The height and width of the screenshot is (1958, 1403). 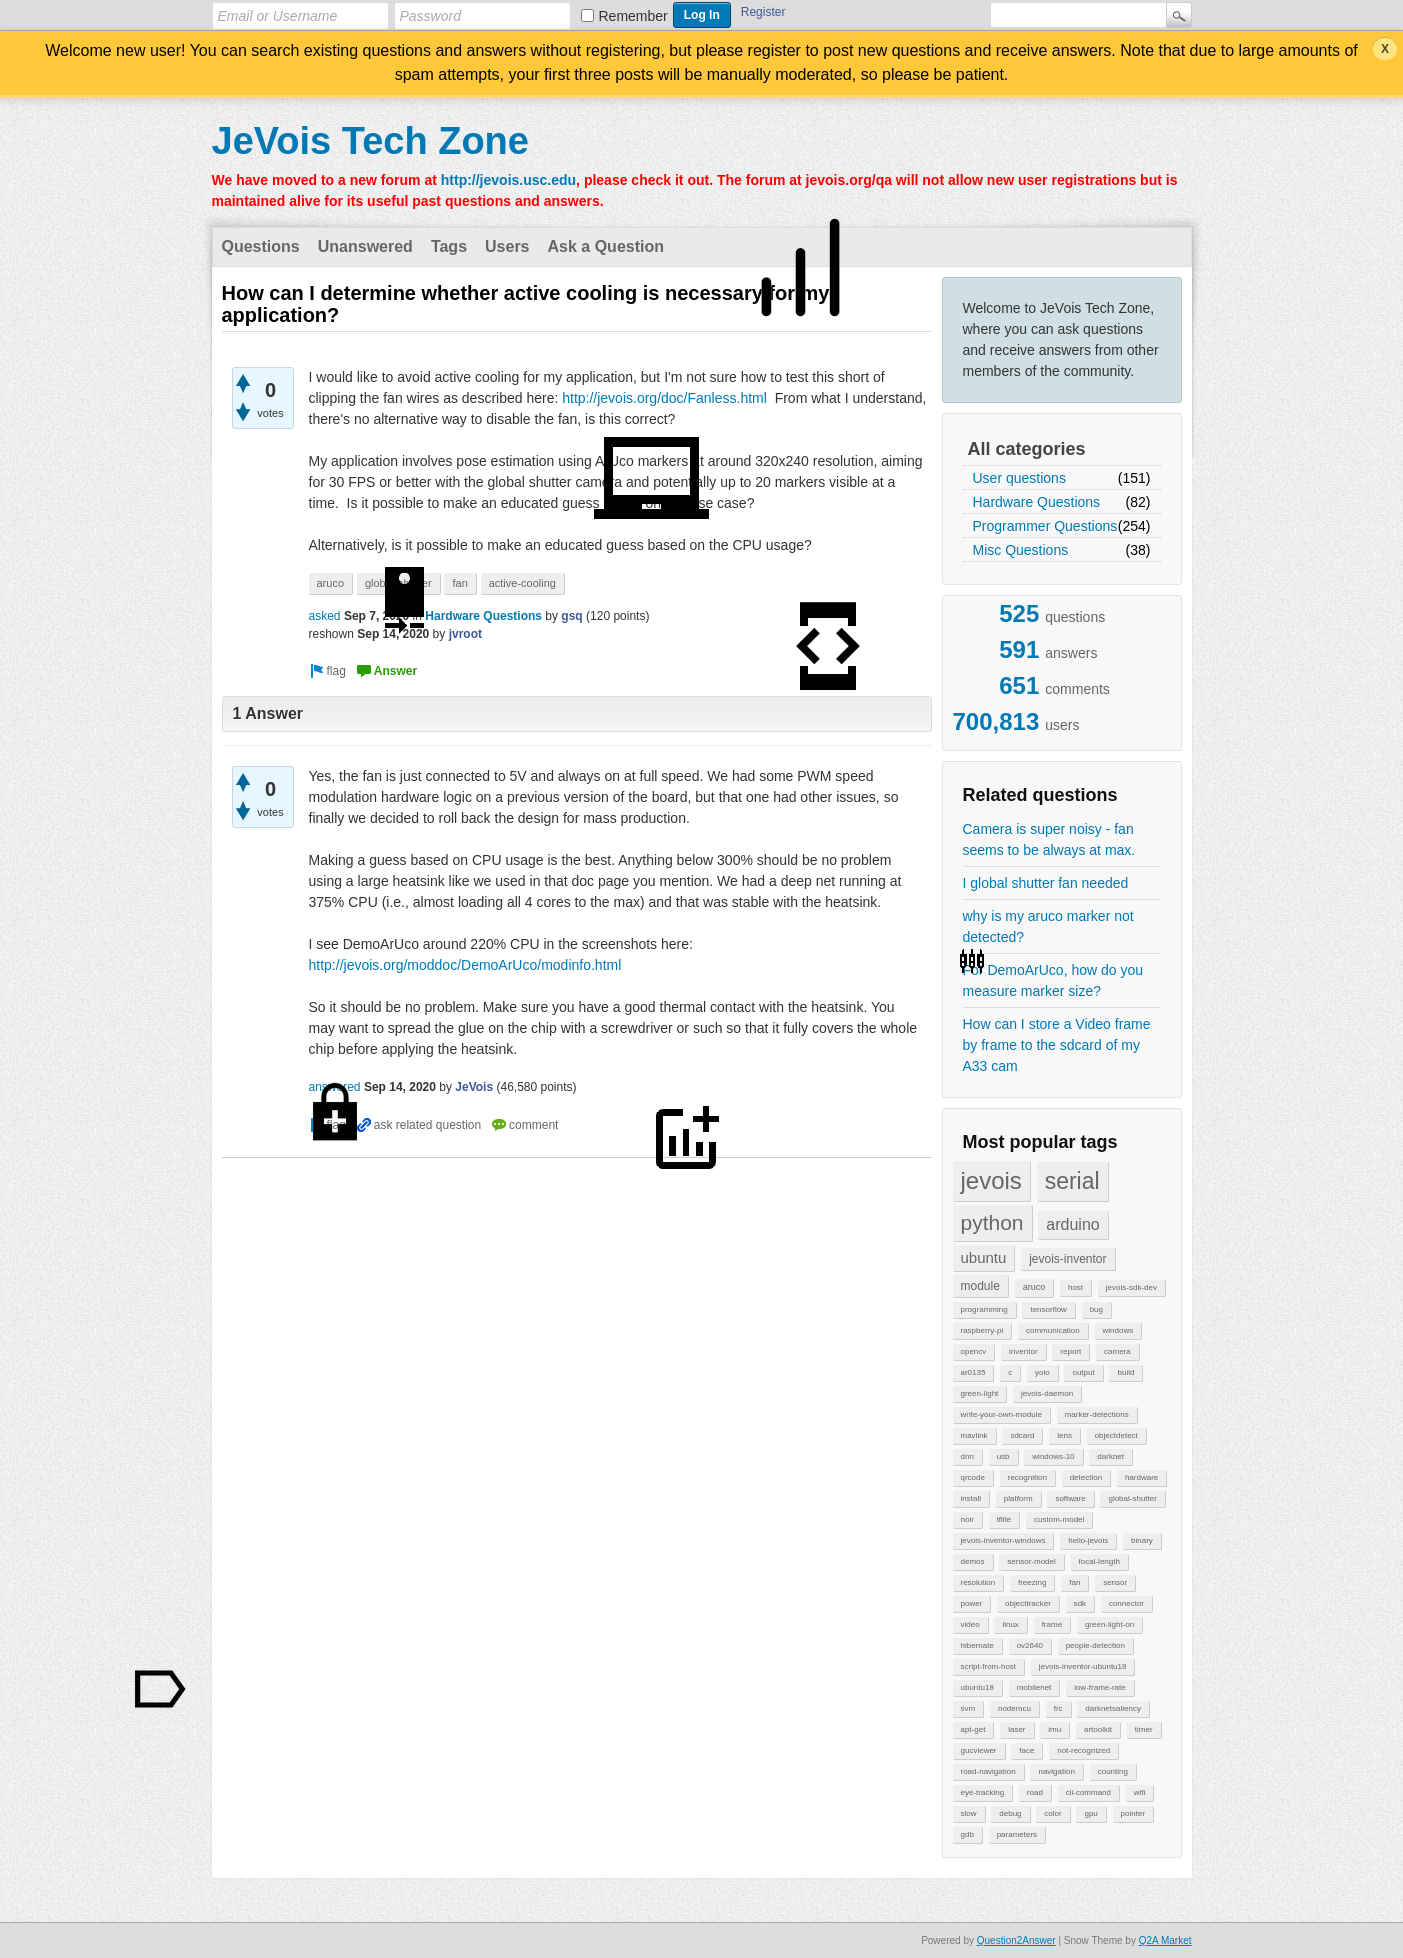 I want to click on configure audio/video input settings, so click(x=972, y=961).